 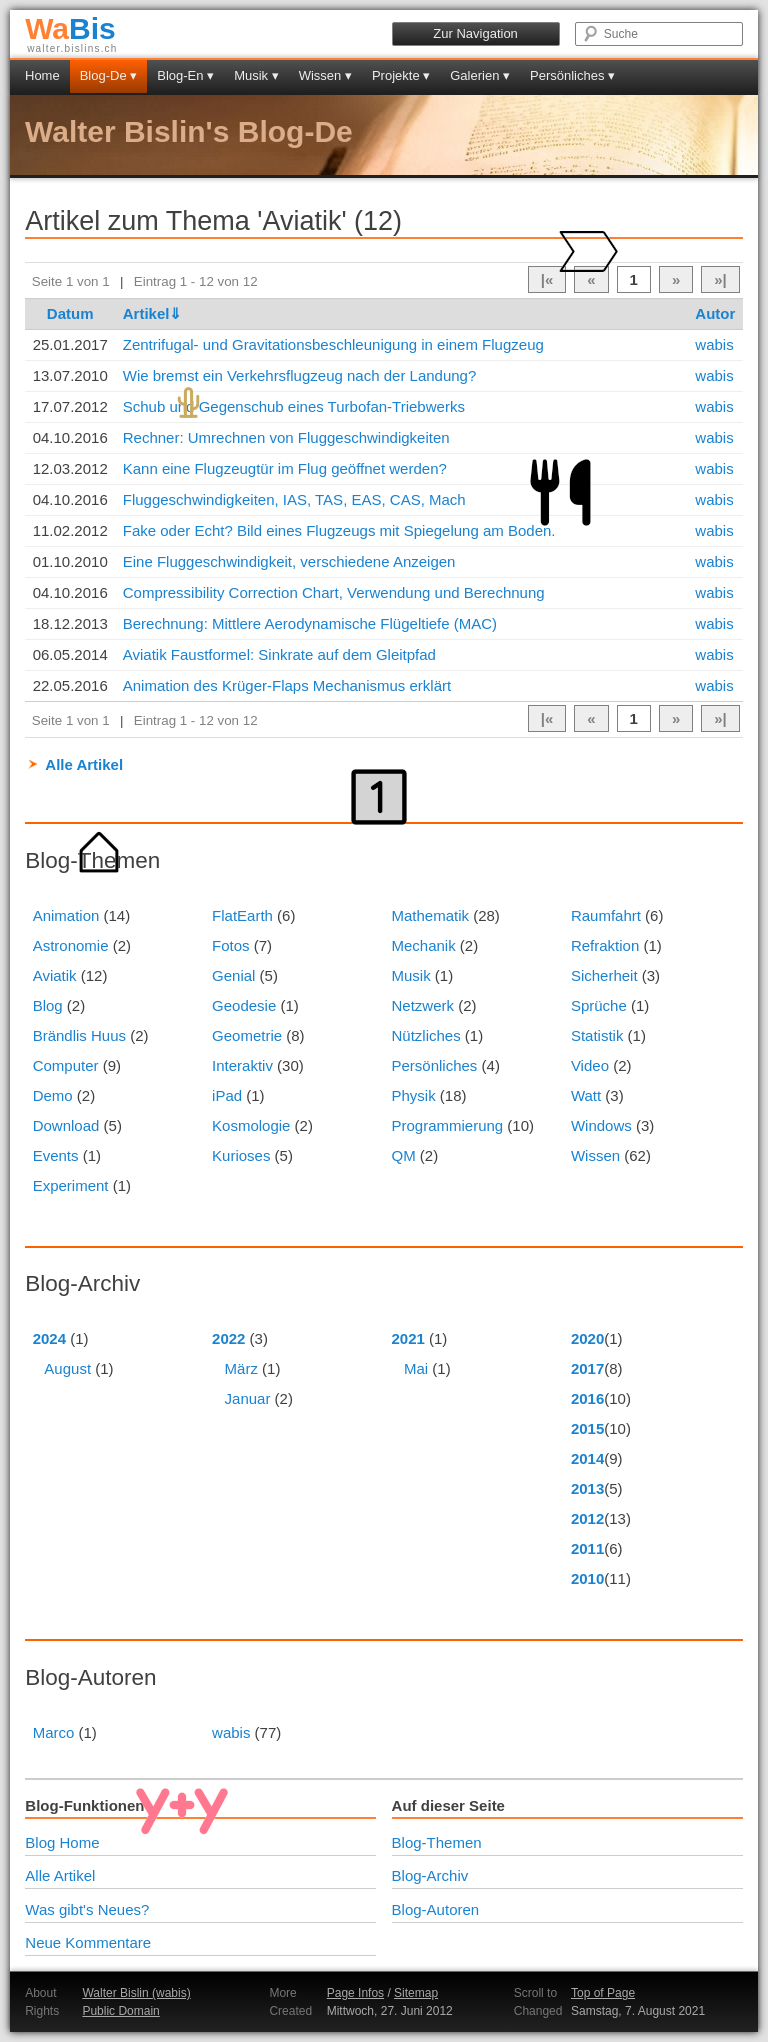 What do you see at coordinates (586, 251) in the screenshot?
I see `apply a tag or label to an item` at bounding box center [586, 251].